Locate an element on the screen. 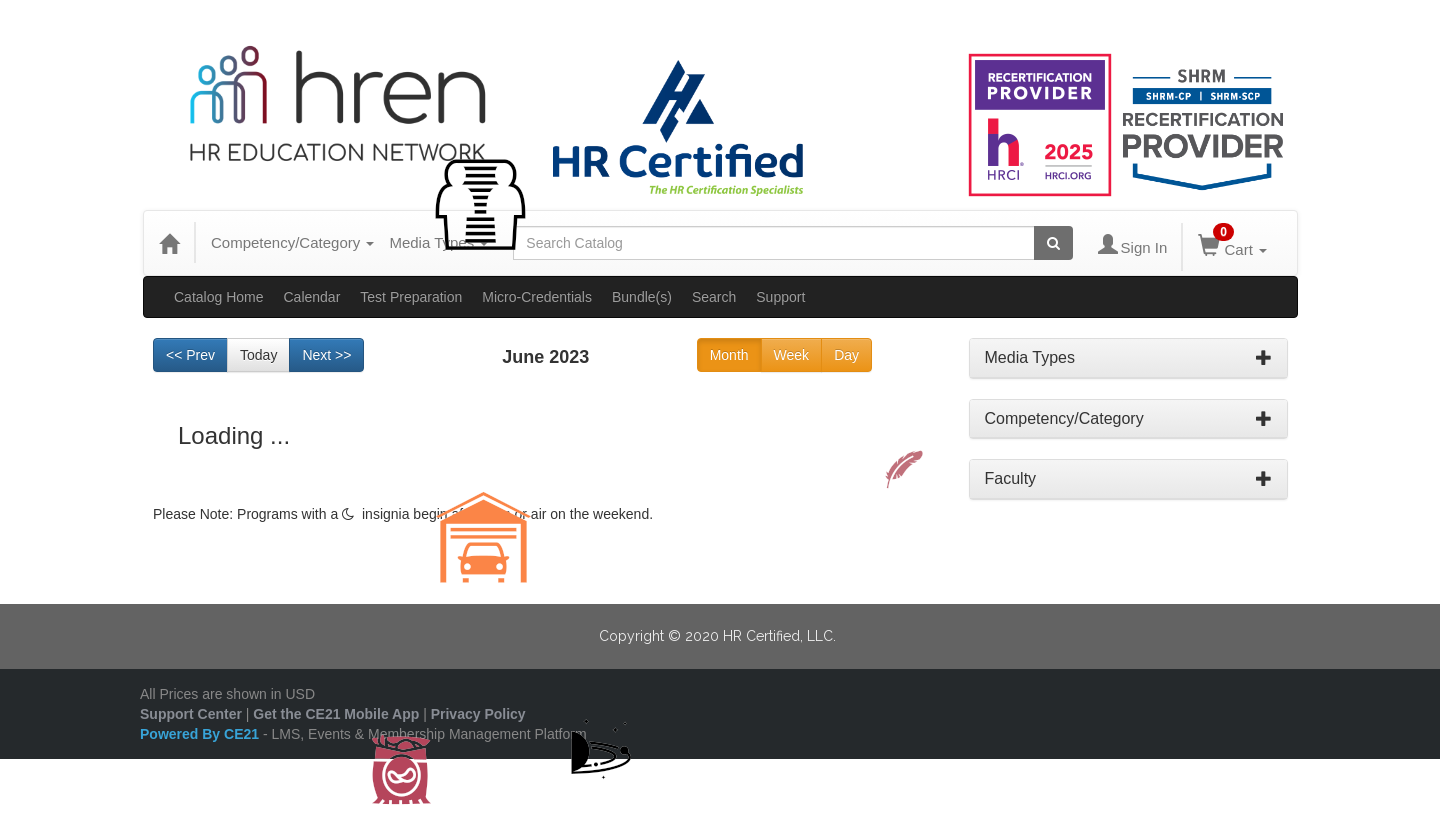 This screenshot has width=1440, height=819. view connection or relationship status between users is located at coordinates (480, 204).